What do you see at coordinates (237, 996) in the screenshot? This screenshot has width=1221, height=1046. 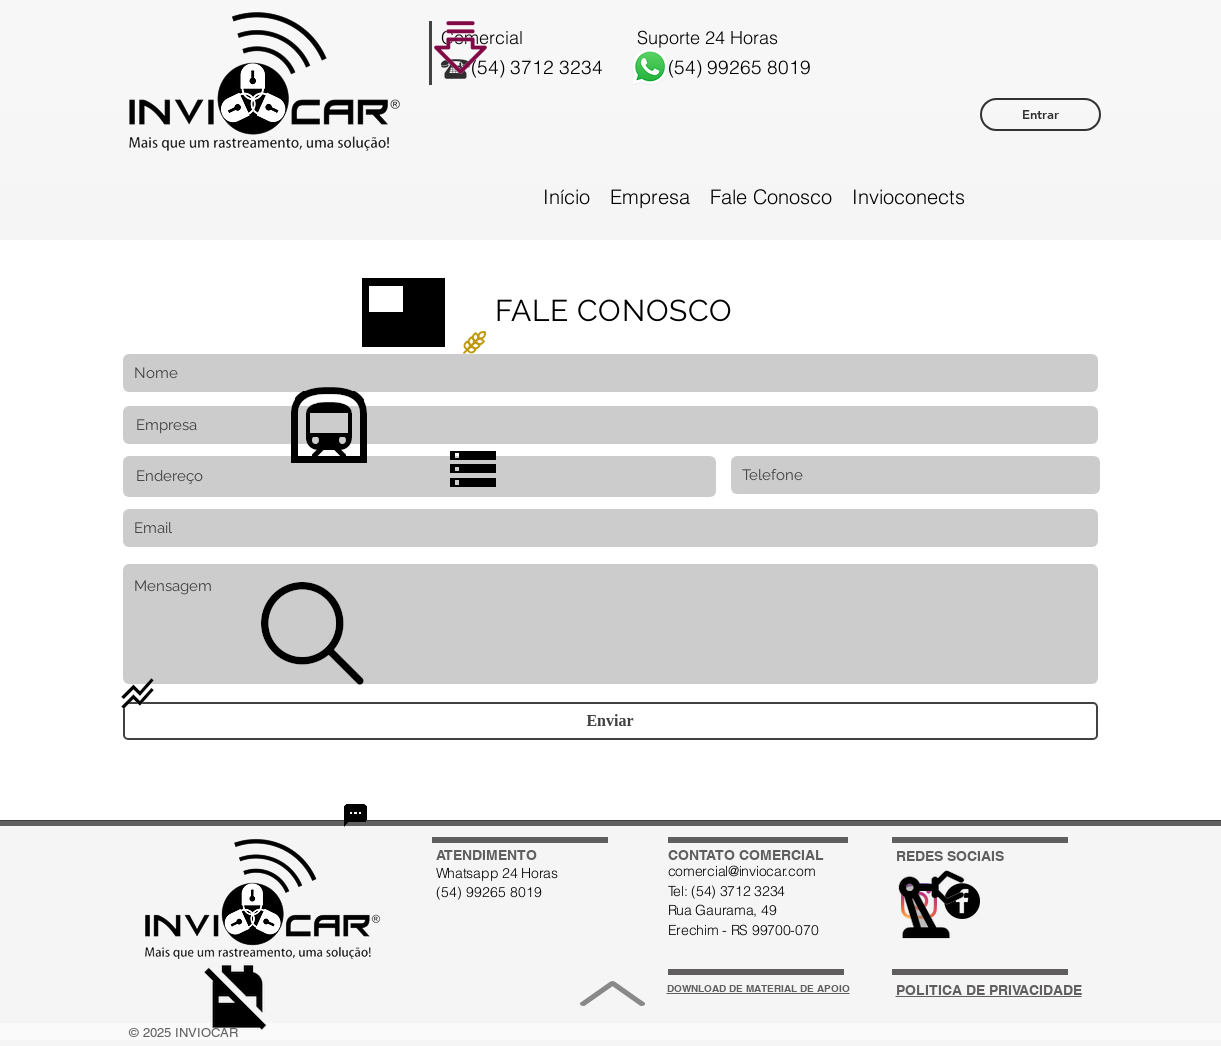 I see `no backpacks allowed in this area` at bounding box center [237, 996].